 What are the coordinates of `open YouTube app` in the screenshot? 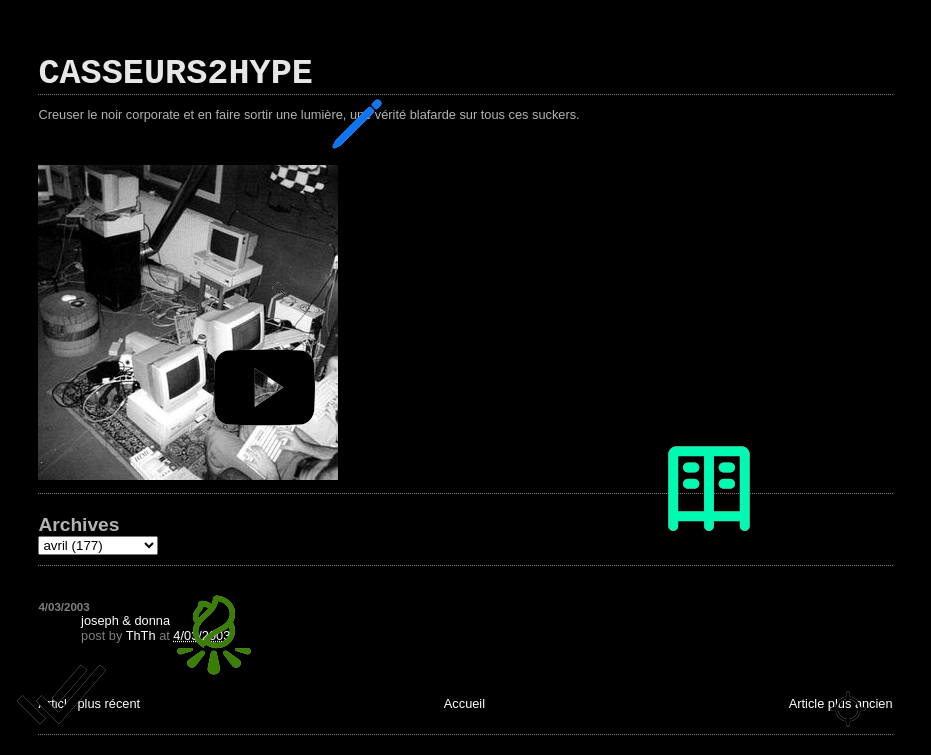 It's located at (264, 387).